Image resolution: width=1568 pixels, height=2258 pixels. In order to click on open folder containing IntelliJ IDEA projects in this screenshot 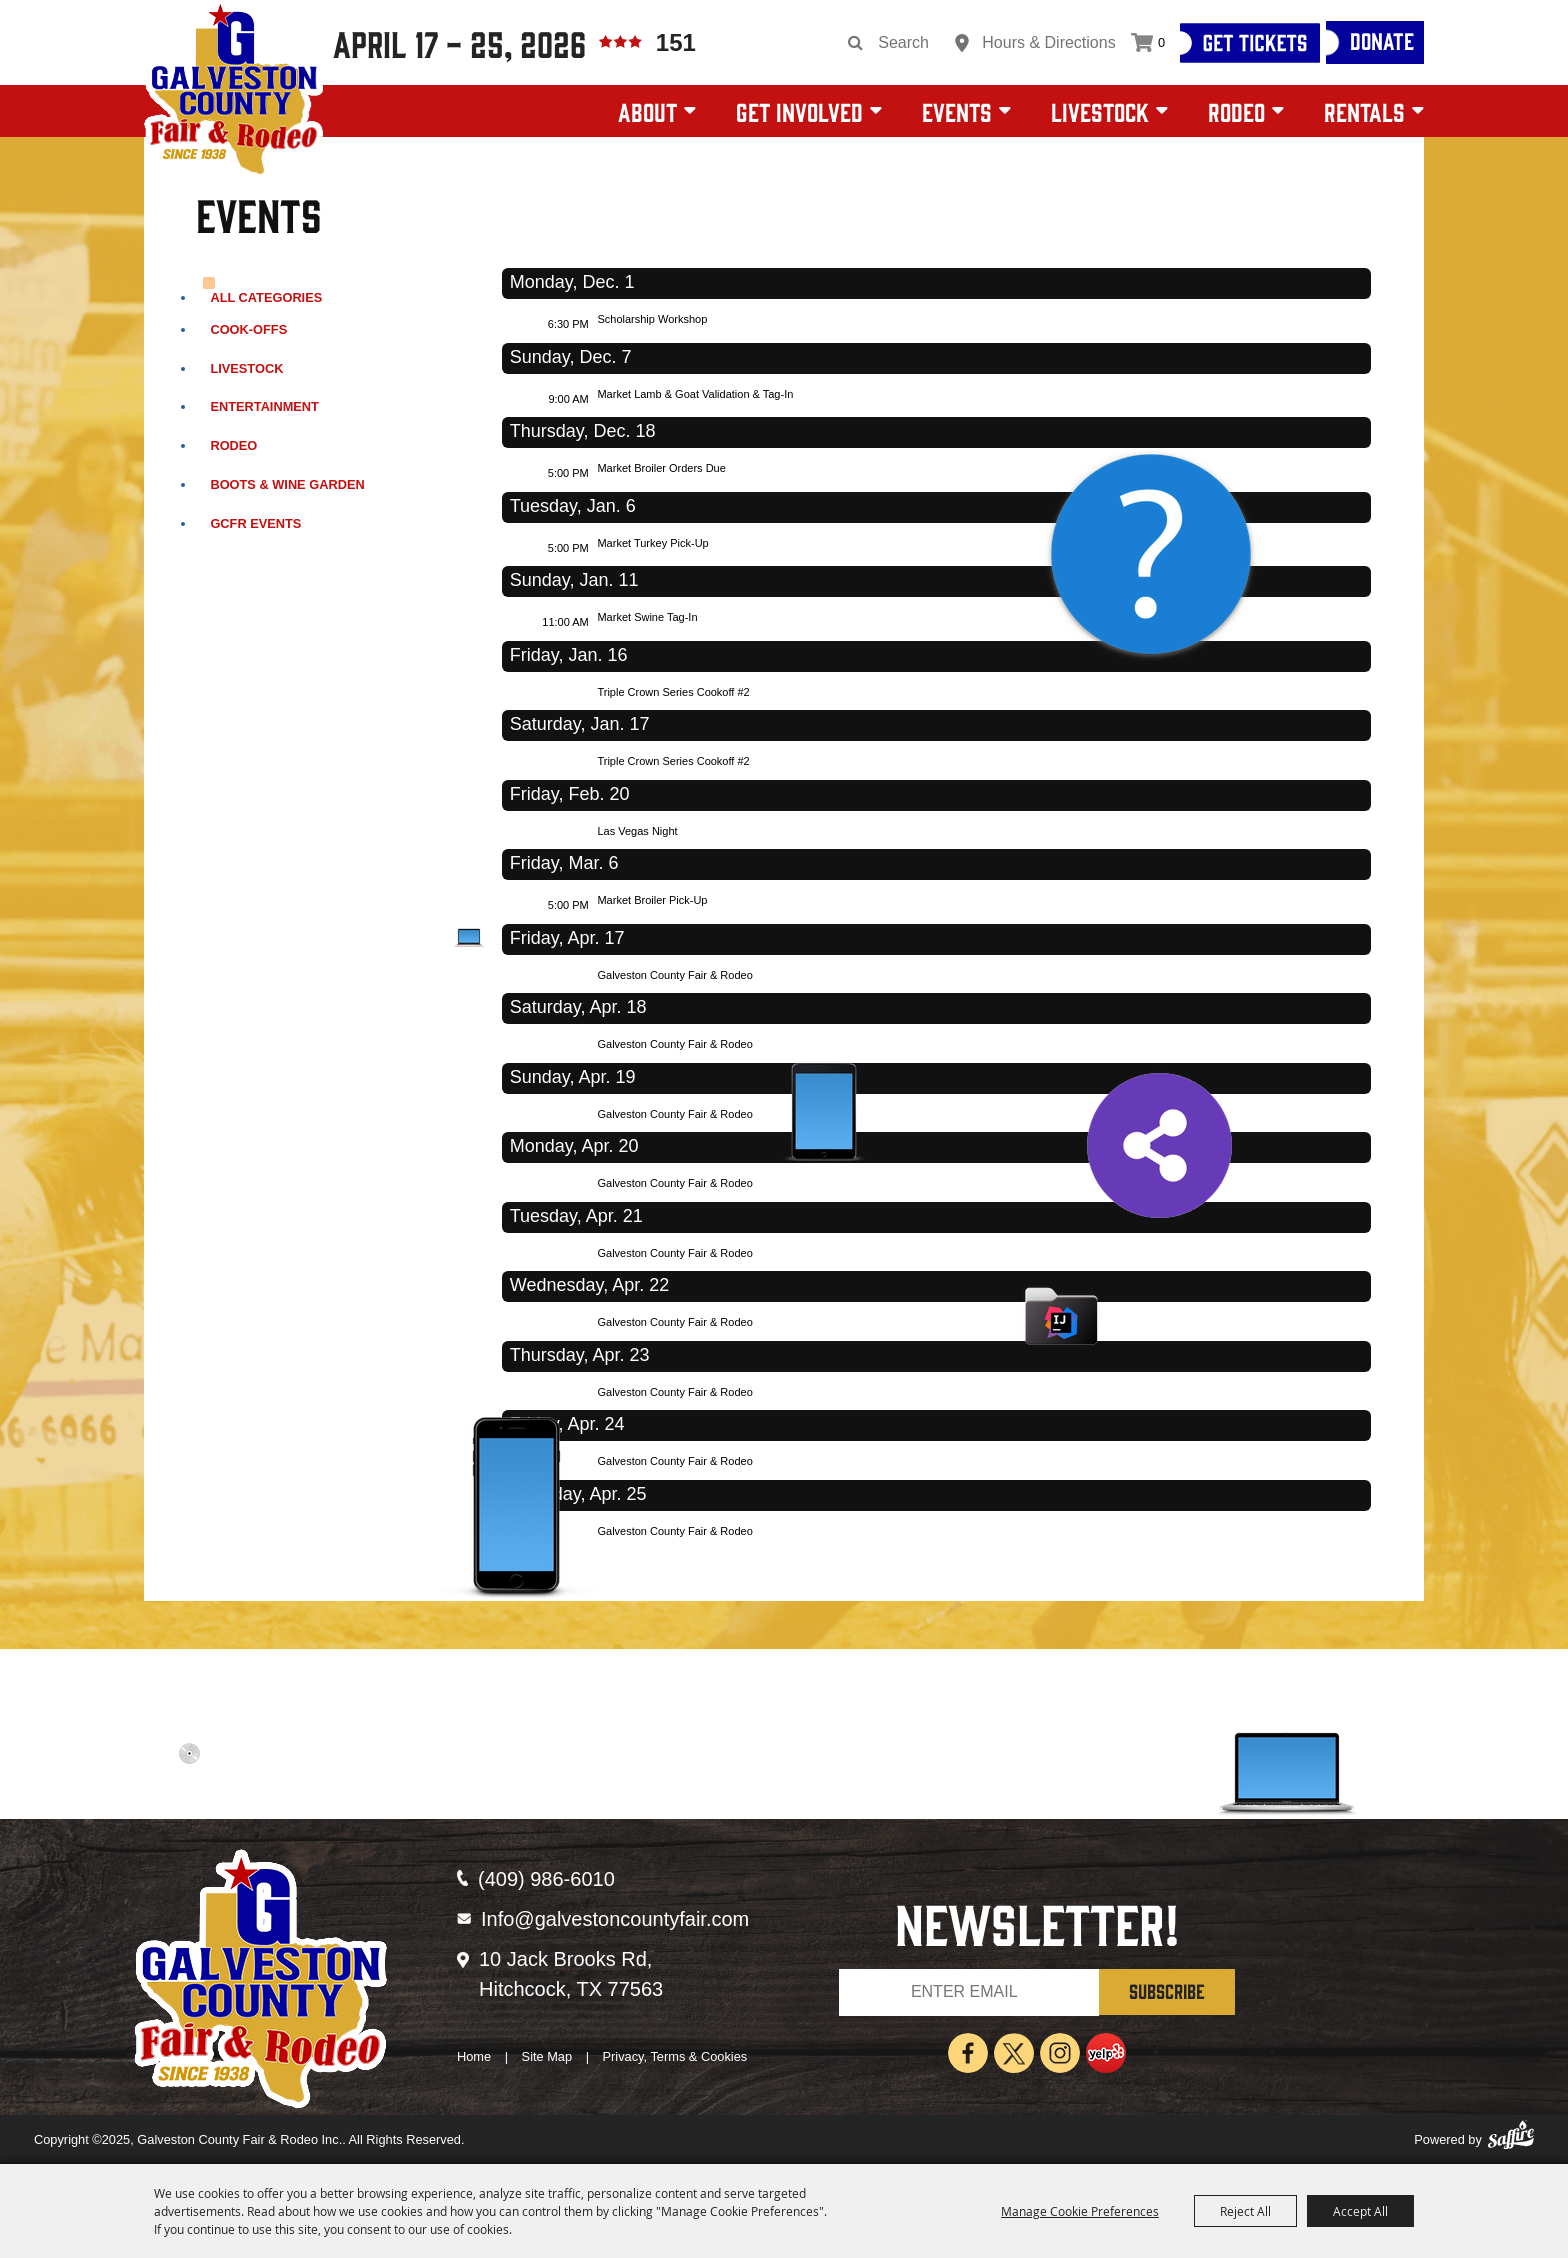, I will do `click(1061, 1318)`.